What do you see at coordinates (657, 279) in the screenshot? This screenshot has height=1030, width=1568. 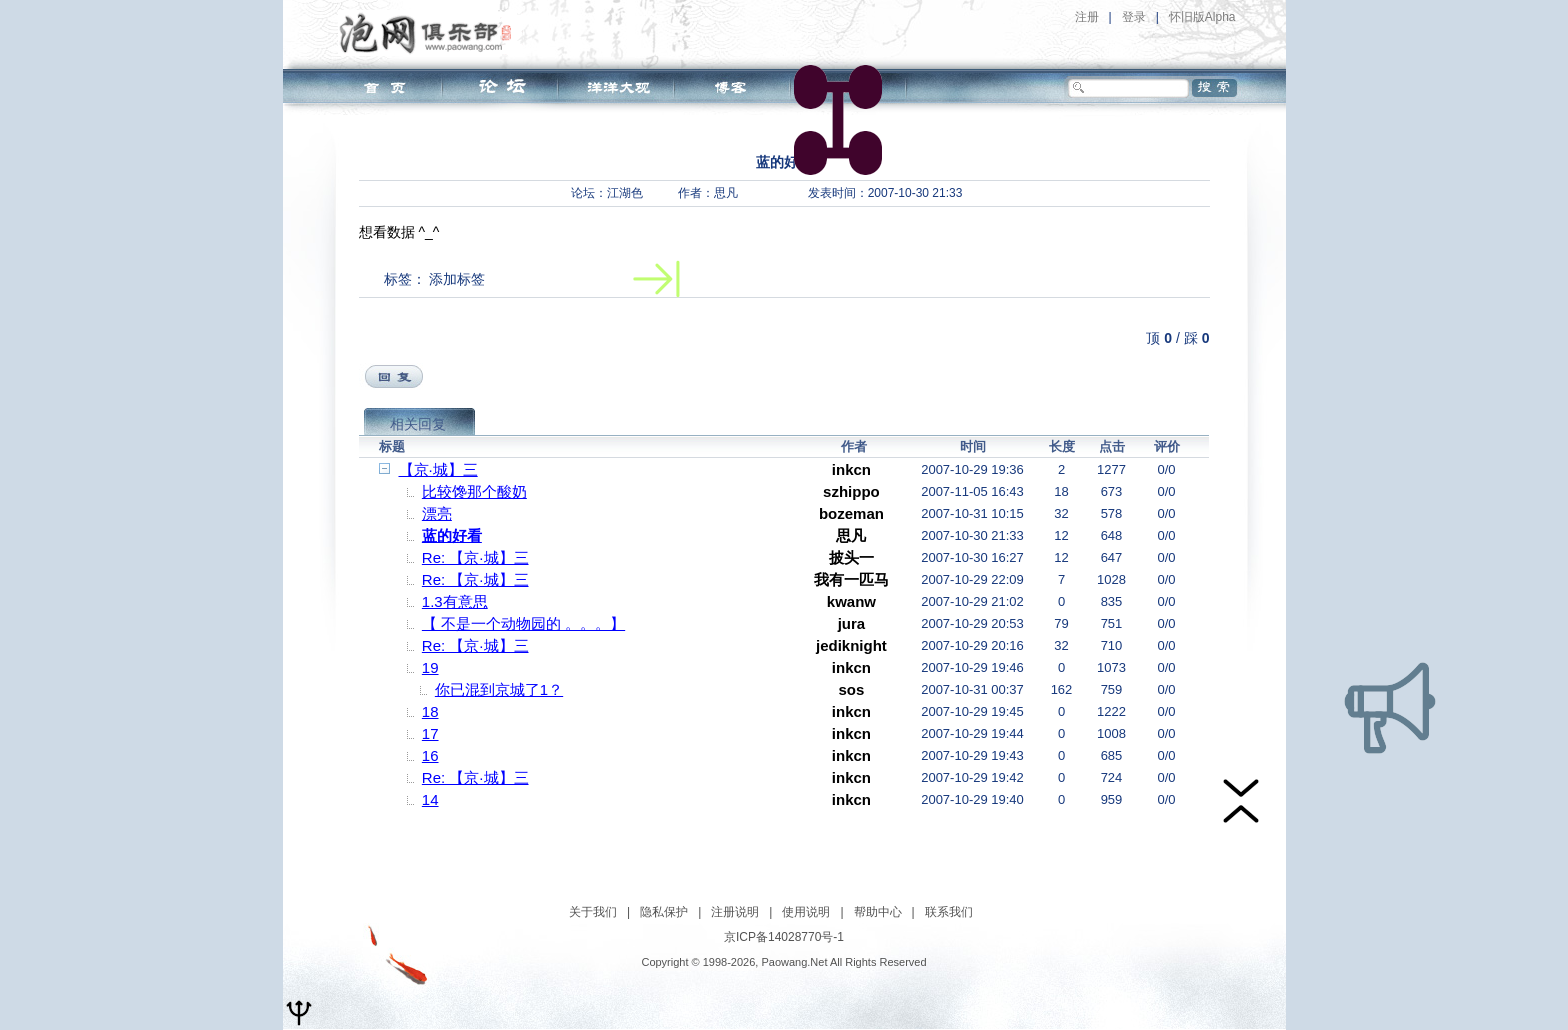 I see `move content to the next tab stop` at bounding box center [657, 279].